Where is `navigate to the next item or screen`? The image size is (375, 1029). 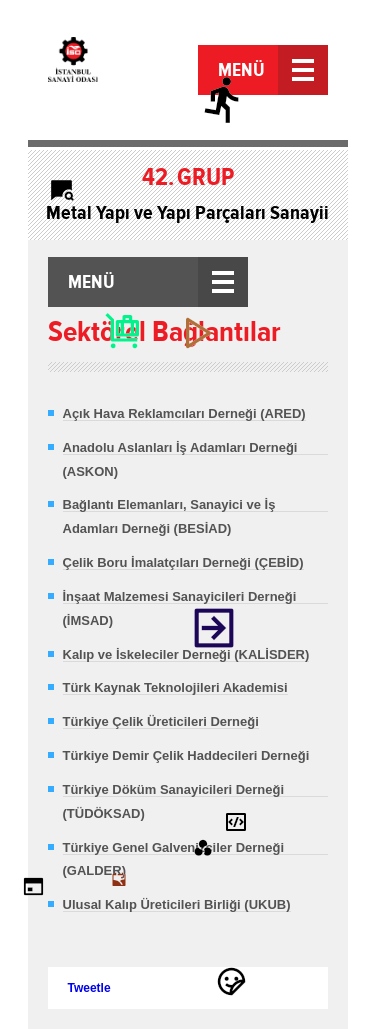
navigate to the next item or screen is located at coordinates (214, 628).